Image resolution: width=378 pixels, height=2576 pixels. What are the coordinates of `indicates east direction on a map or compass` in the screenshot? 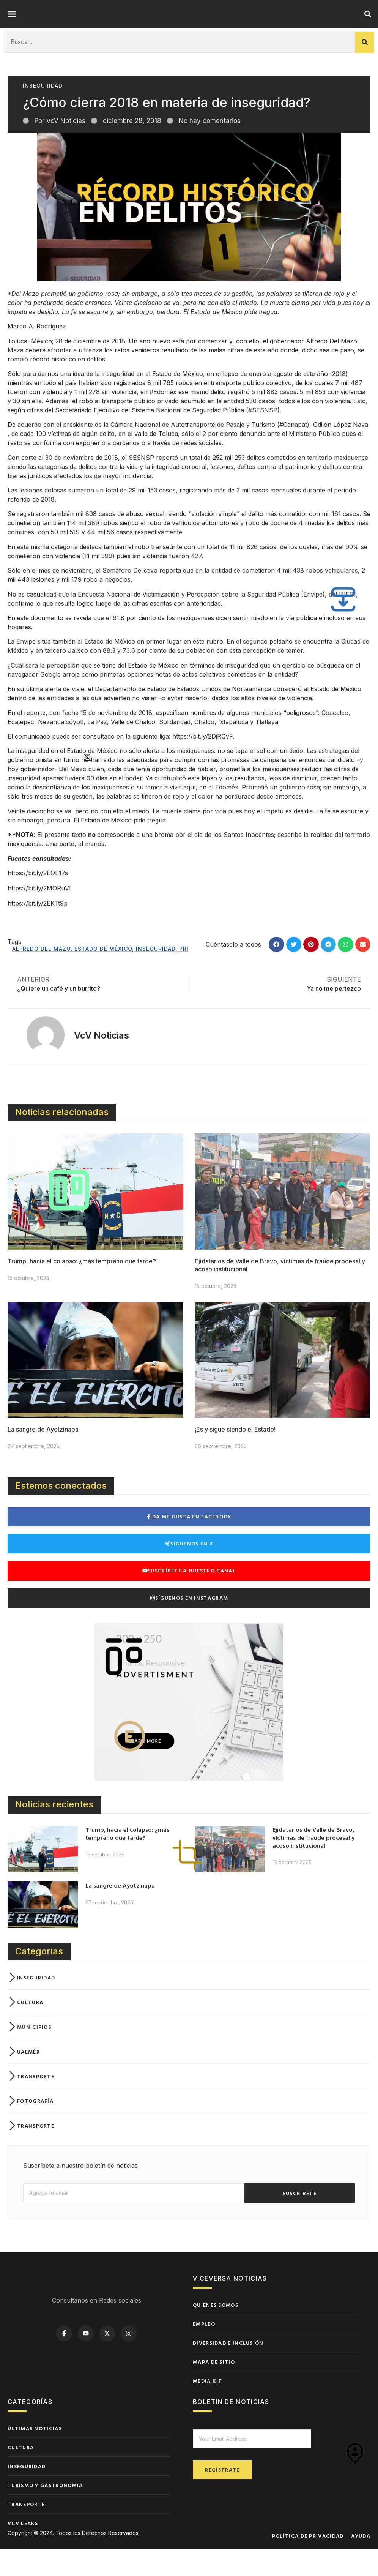 It's located at (129, 1736).